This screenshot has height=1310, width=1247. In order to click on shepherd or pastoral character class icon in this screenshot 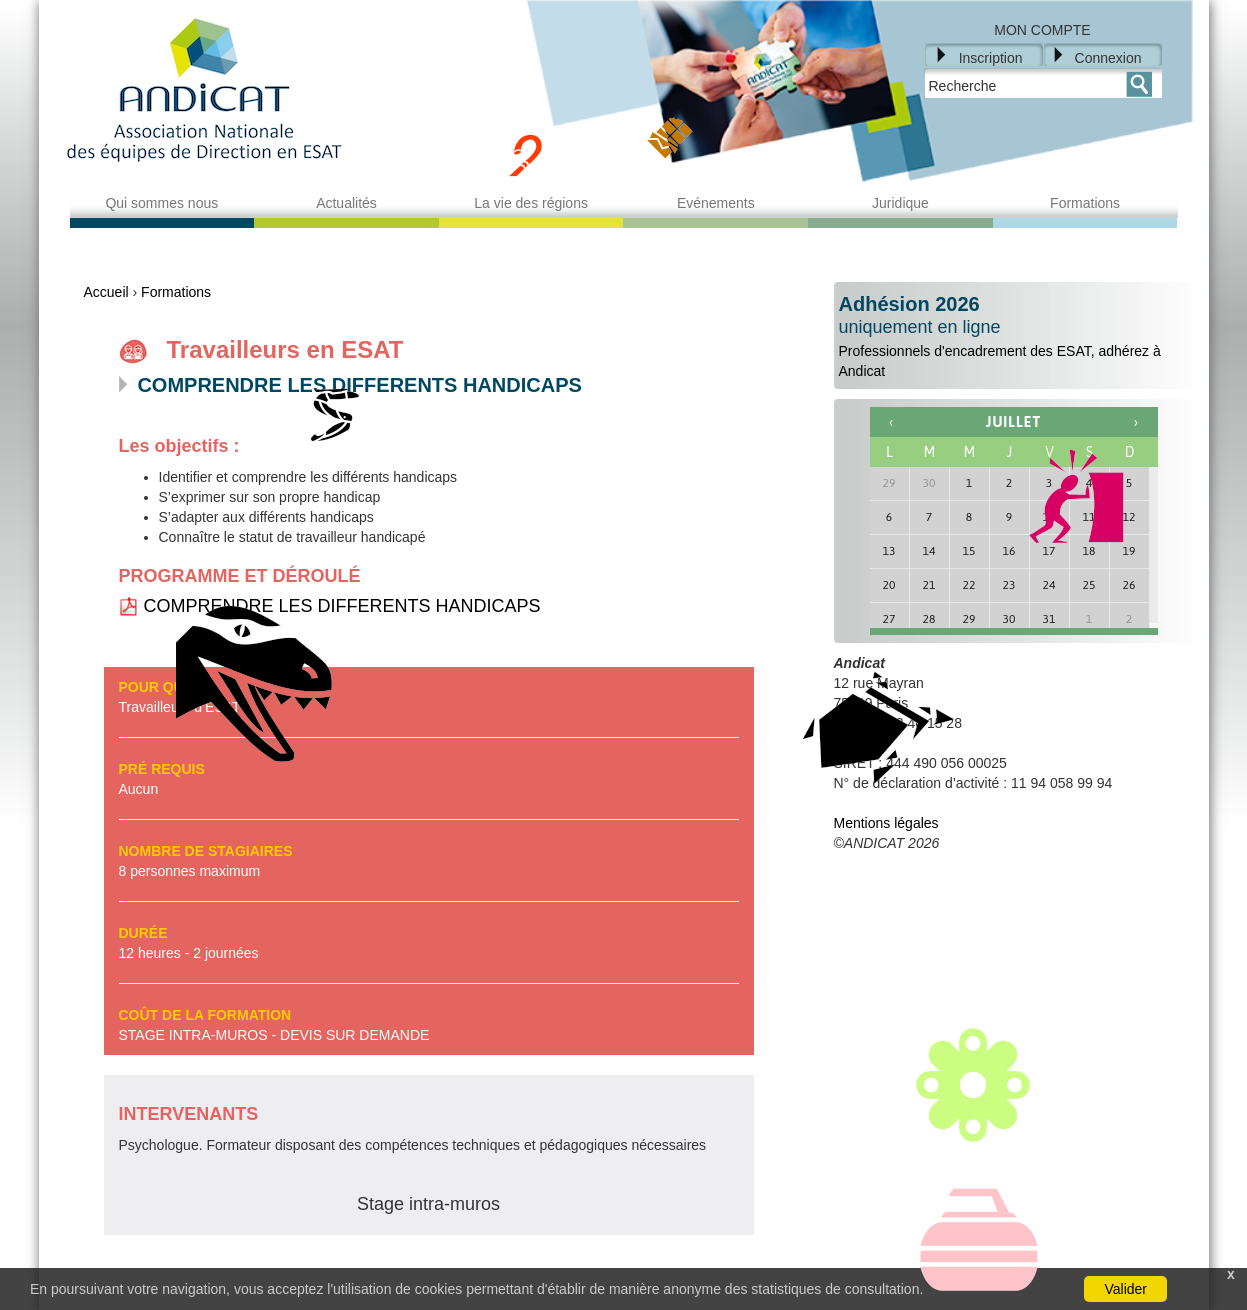, I will do `click(525, 155)`.